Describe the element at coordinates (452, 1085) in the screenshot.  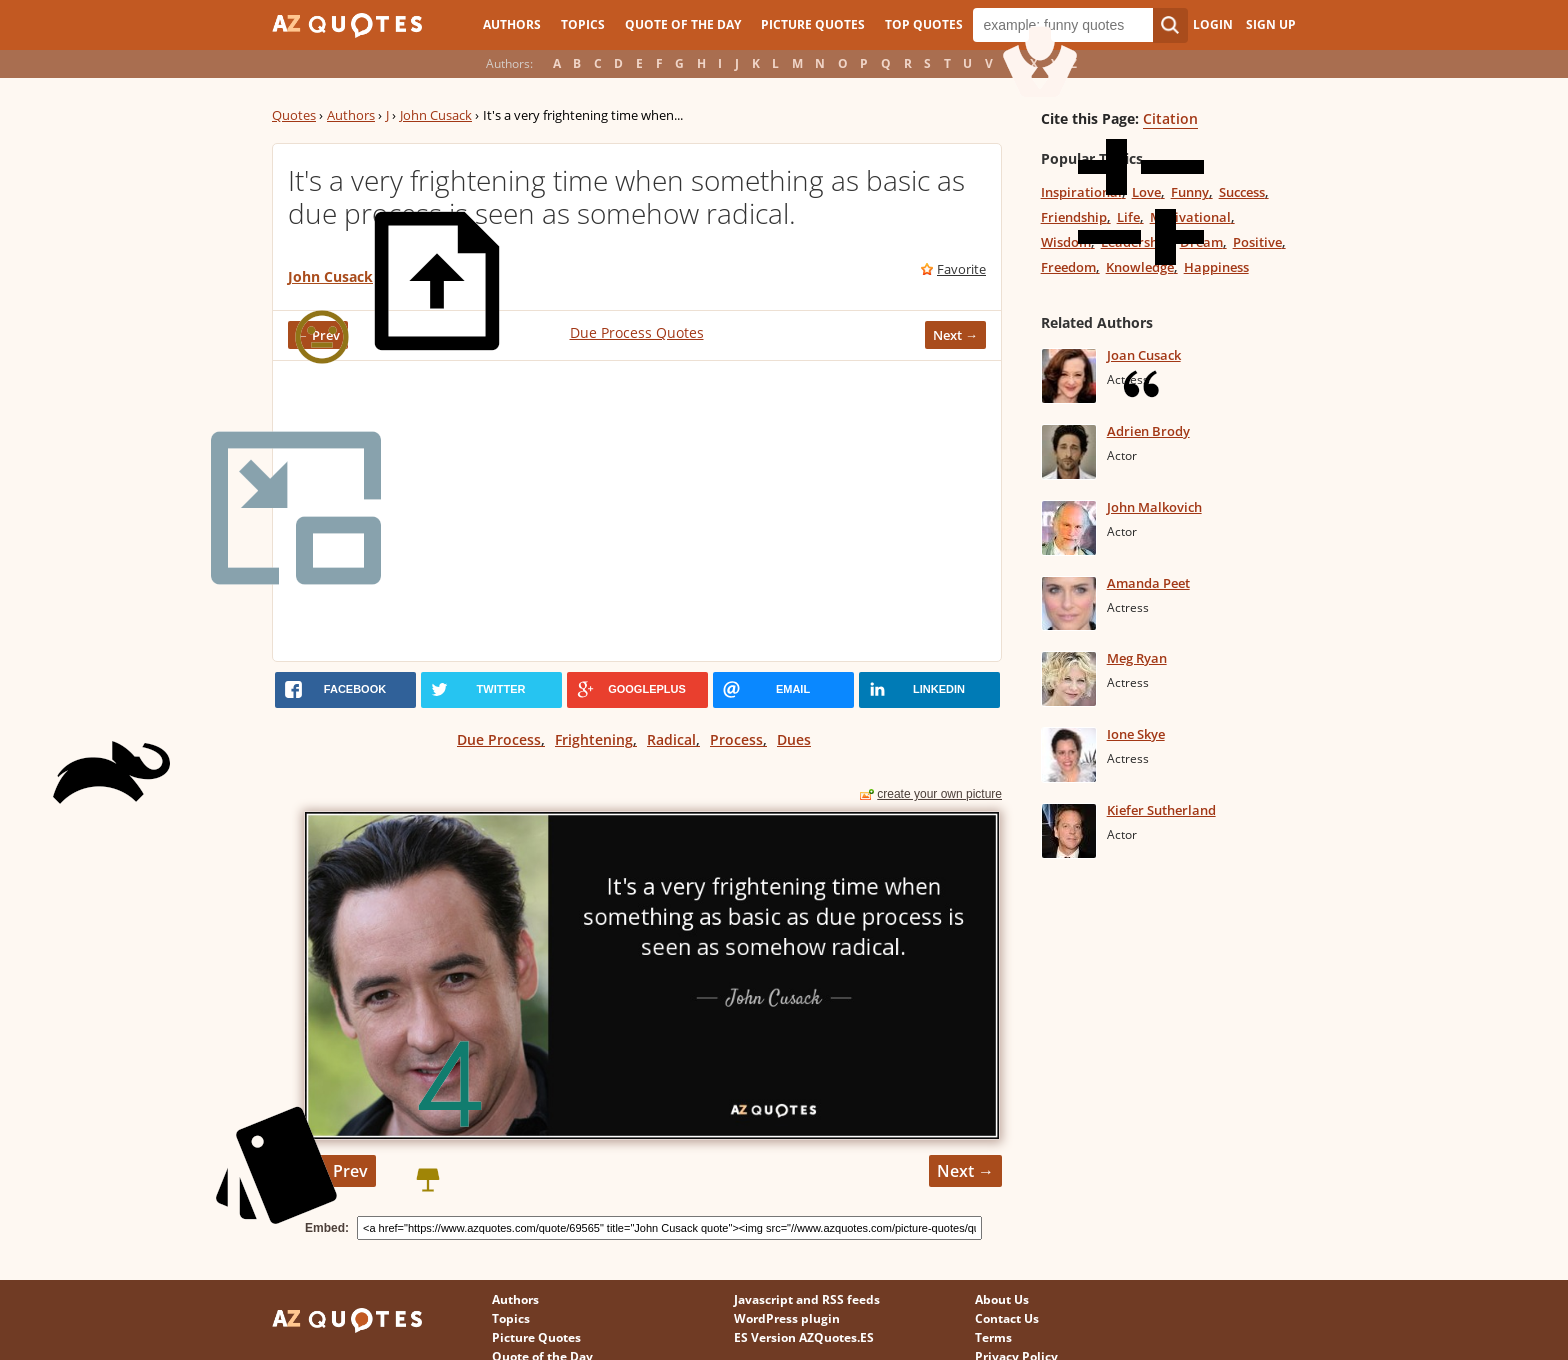
I see `indicates step 4 in a numbered sequence` at that location.